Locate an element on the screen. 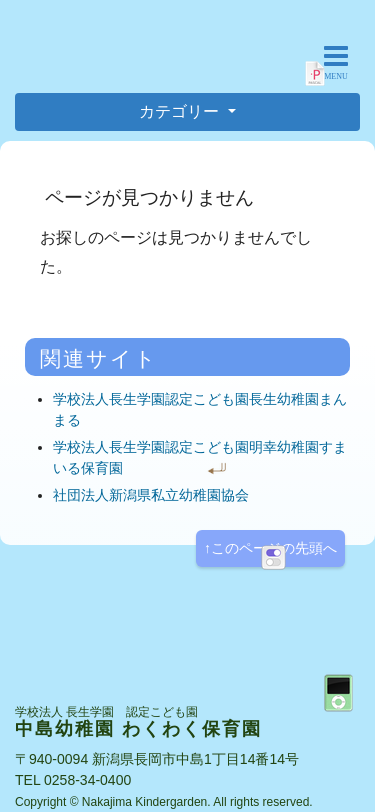 Image resolution: width=375 pixels, height=812 pixels. a pascal programming language source file is located at coordinates (315, 74).